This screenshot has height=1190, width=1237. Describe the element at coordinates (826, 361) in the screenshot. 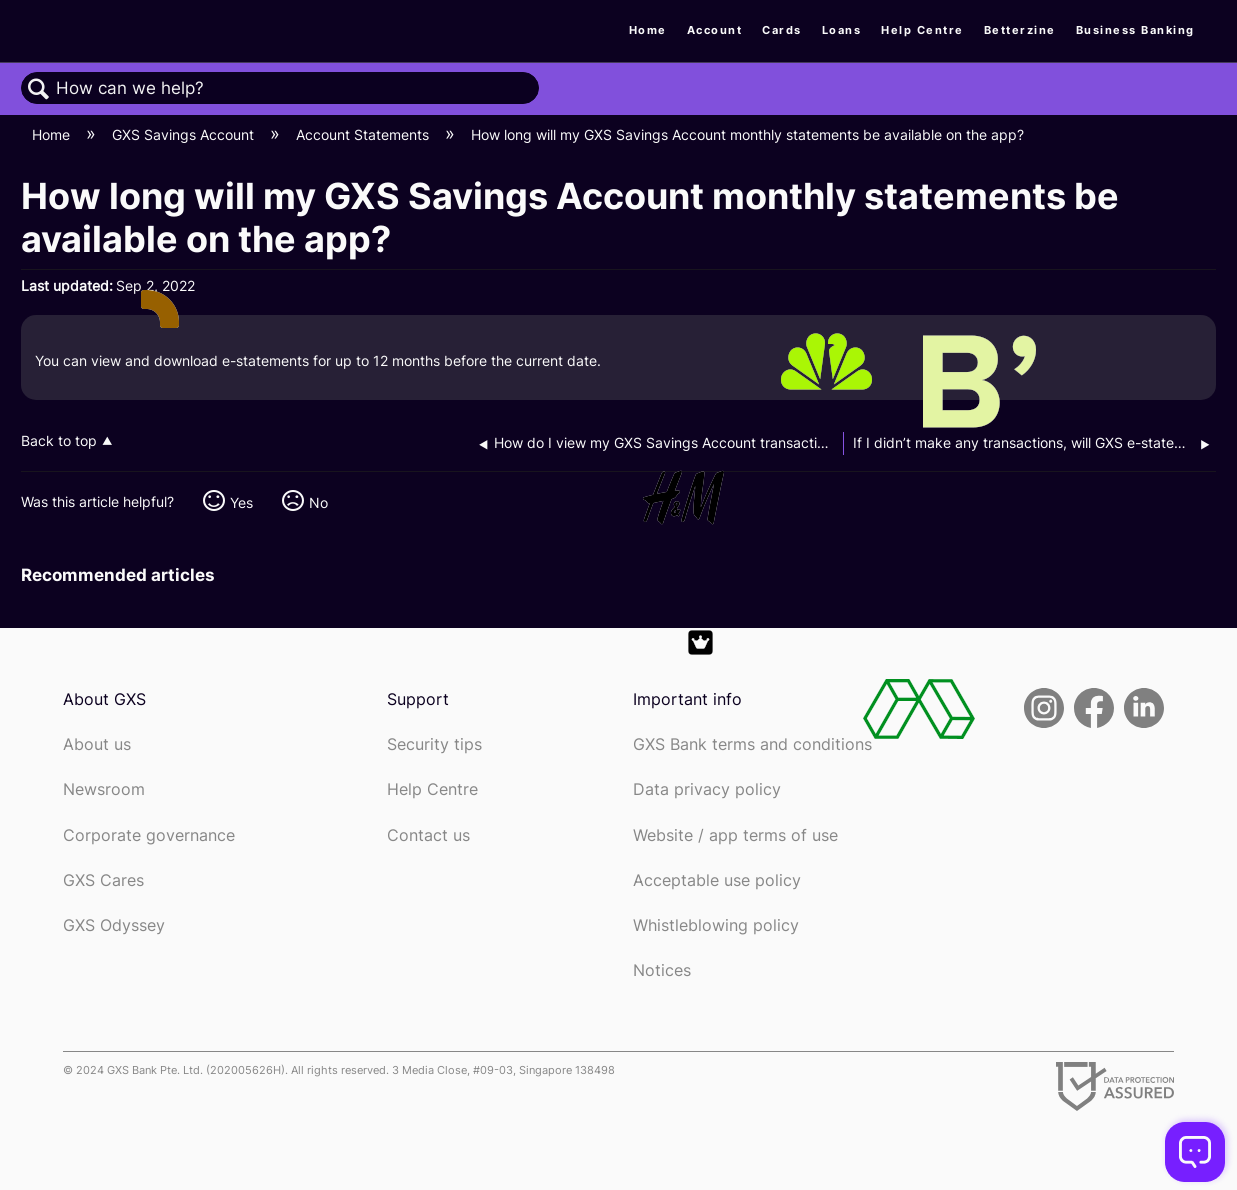

I see `NBC network branding or logo` at that location.